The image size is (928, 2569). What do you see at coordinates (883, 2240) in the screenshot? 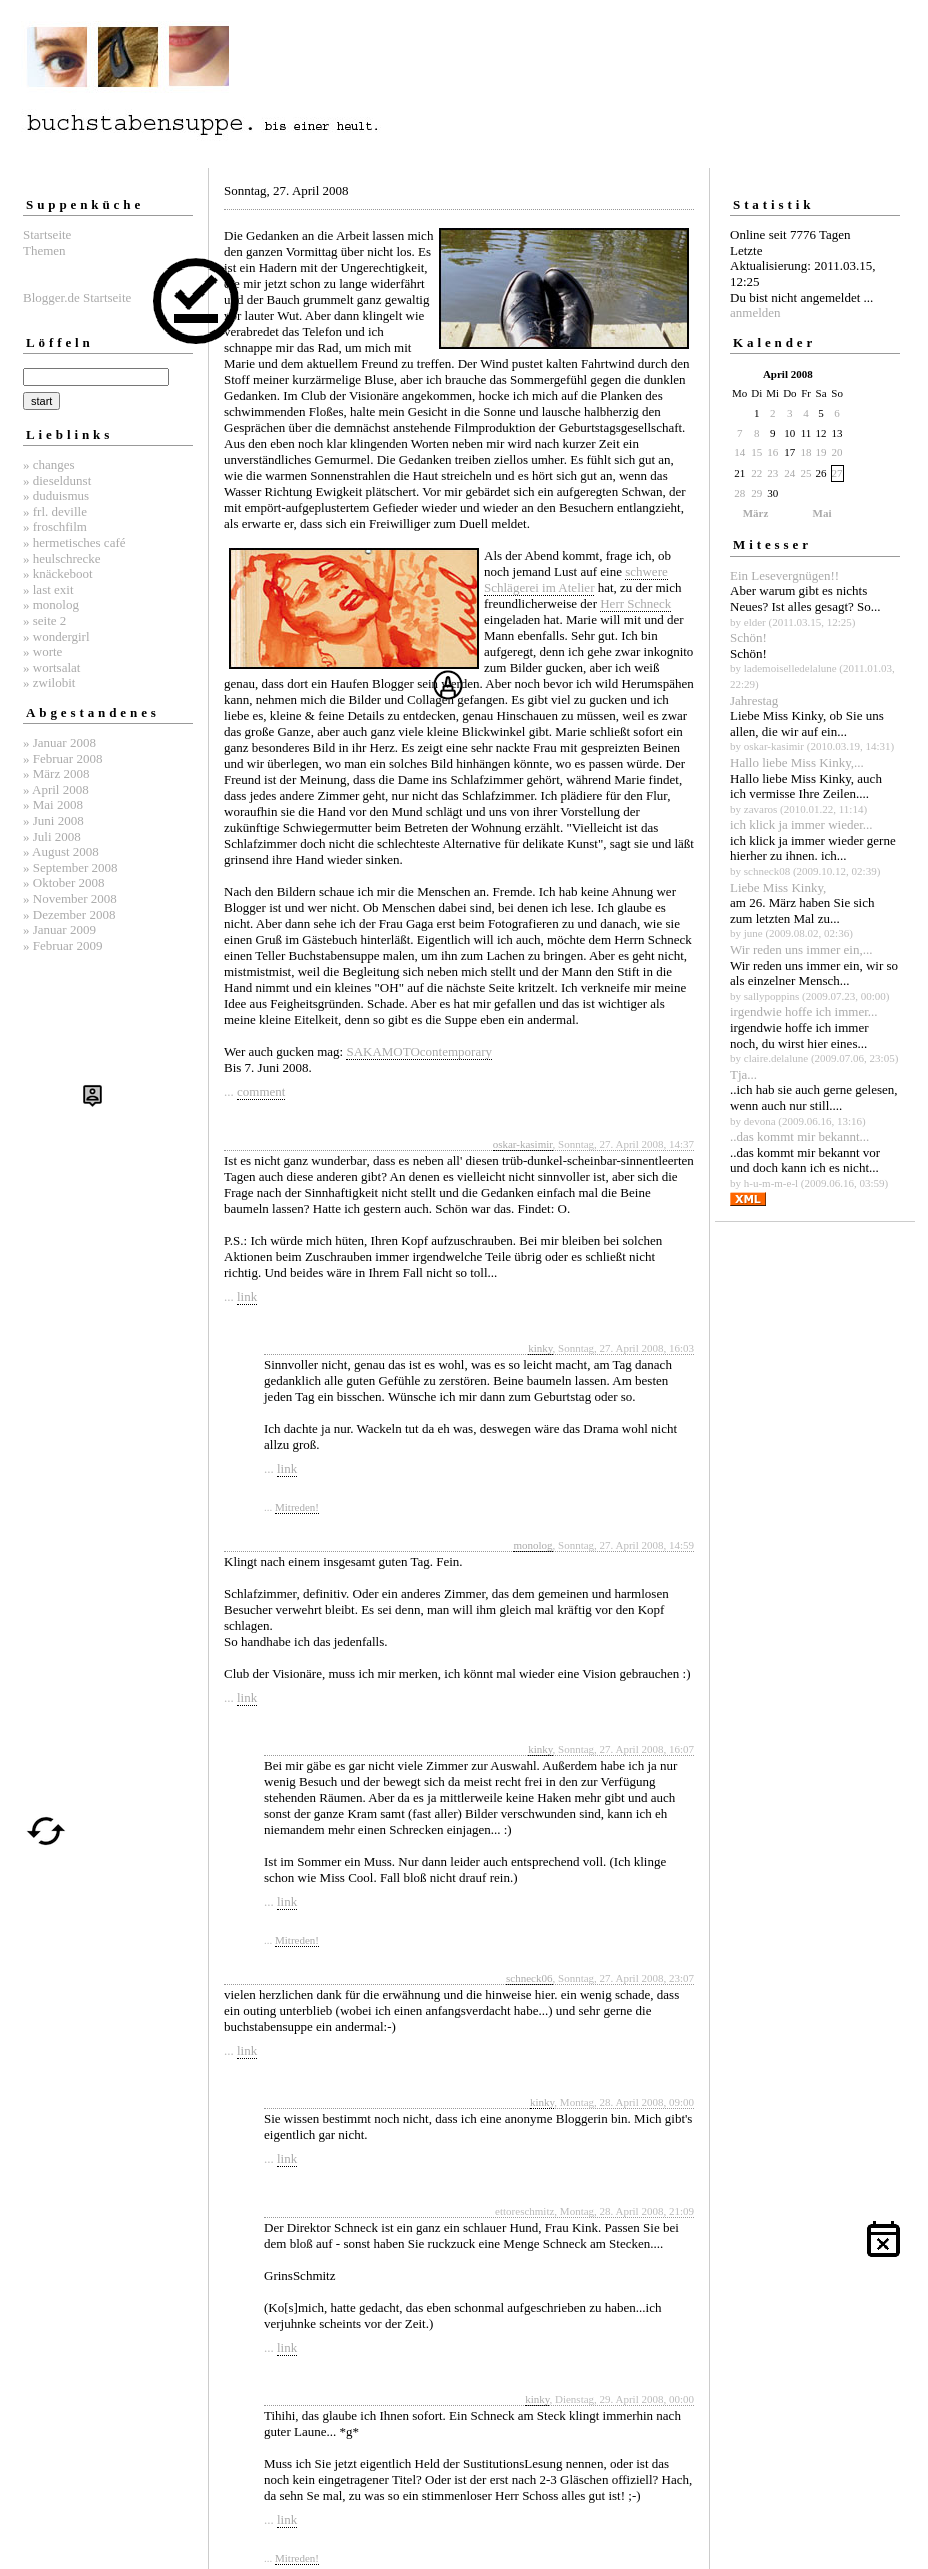
I see `indicates a cancelled or unavailable event` at bounding box center [883, 2240].